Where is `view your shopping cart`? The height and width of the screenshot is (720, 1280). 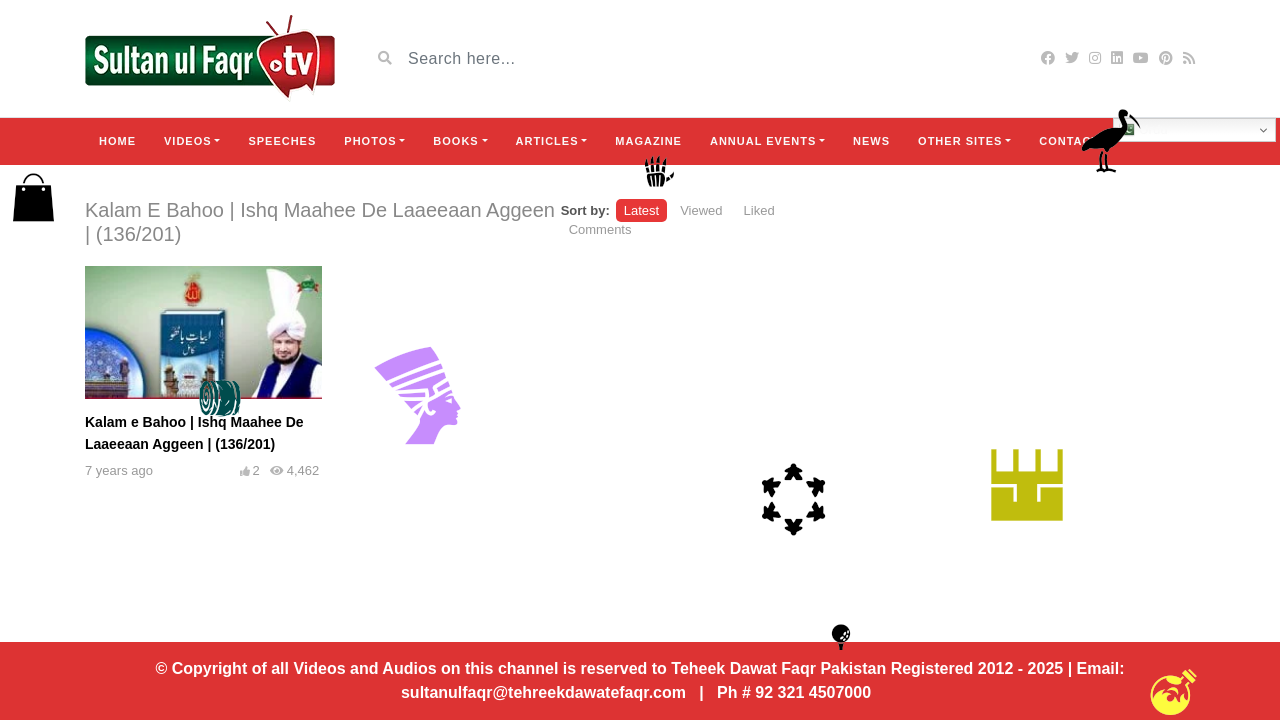 view your shopping cart is located at coordinates (33, 197).